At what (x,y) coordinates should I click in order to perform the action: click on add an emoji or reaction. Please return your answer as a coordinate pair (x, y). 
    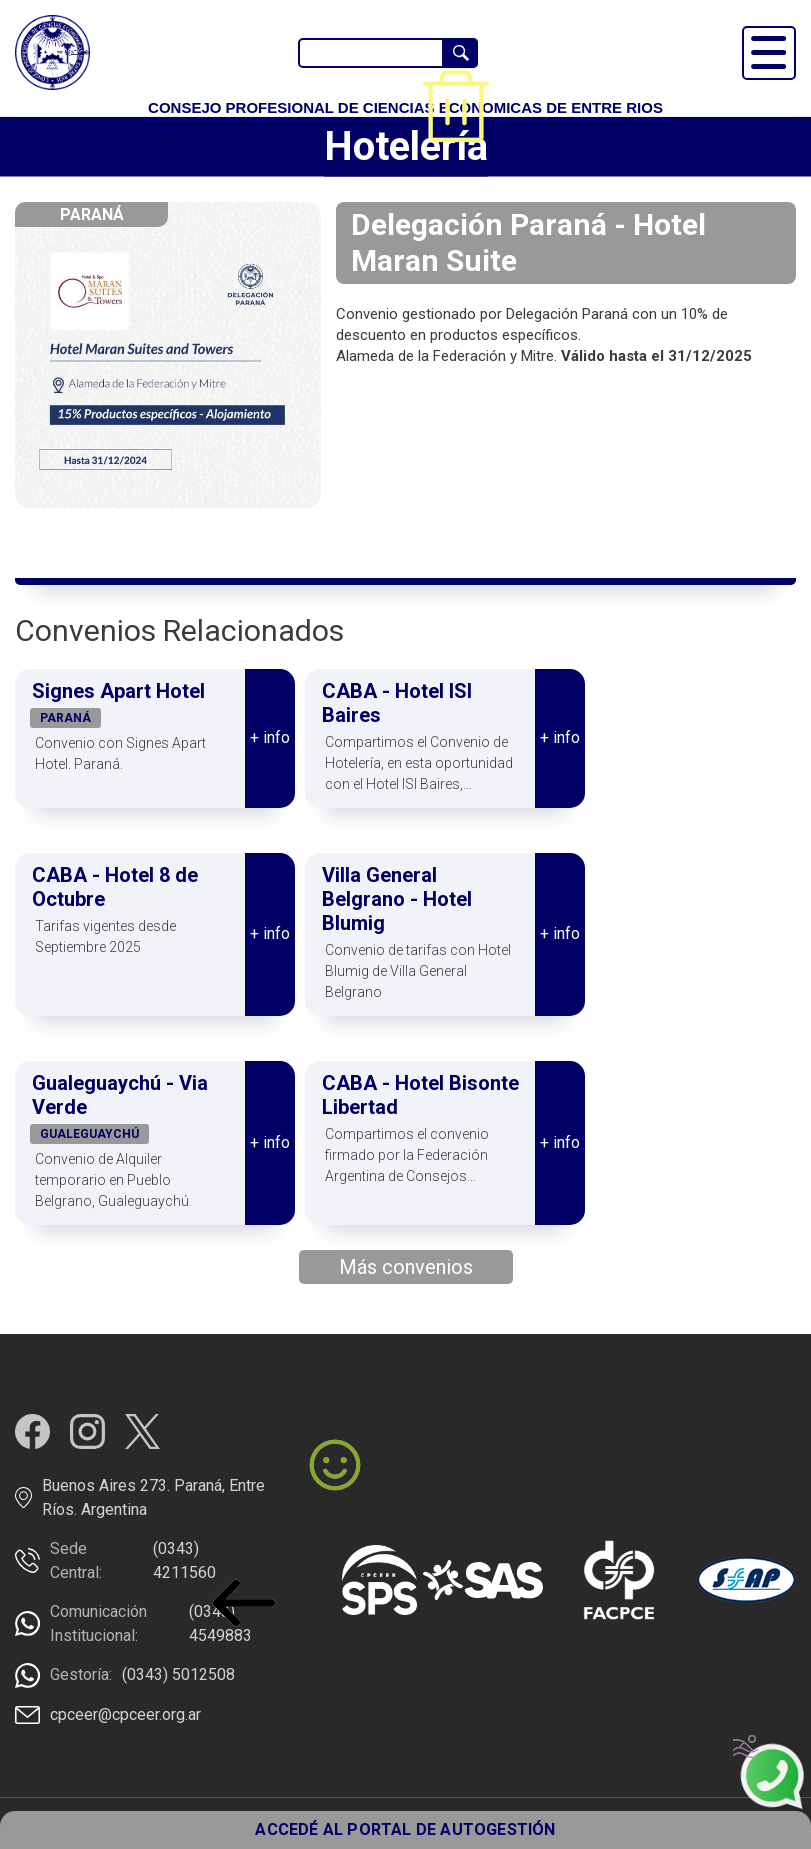
    Looking at the image, I should click on (335, 1465).